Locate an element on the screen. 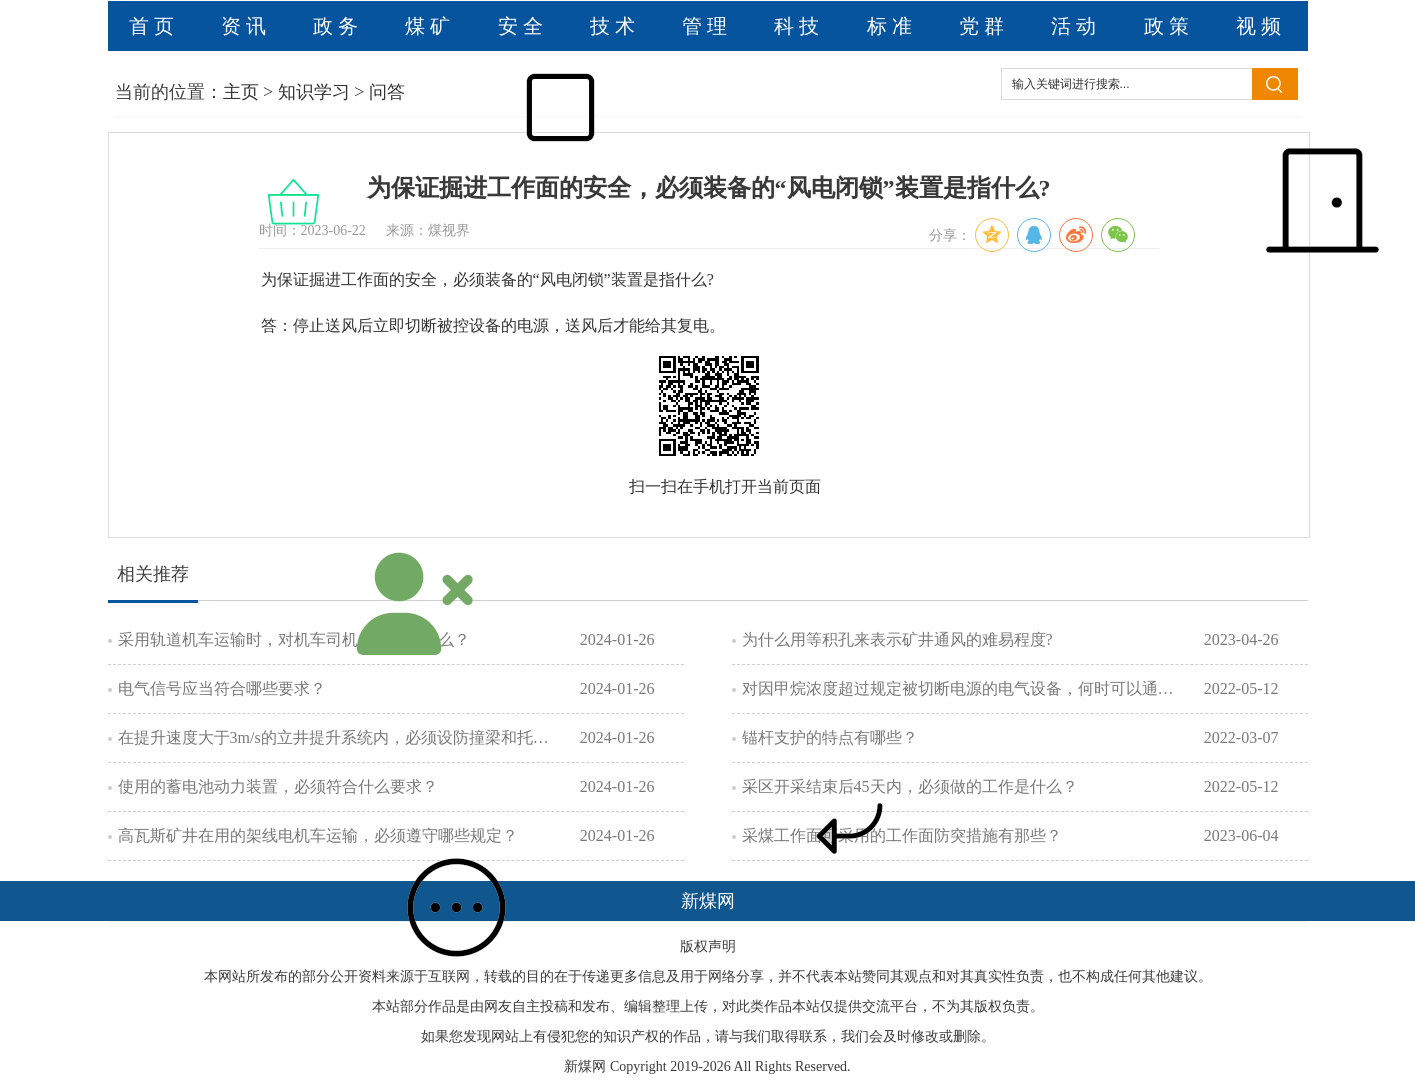  open more options menu is located at coordinates (456, 907).